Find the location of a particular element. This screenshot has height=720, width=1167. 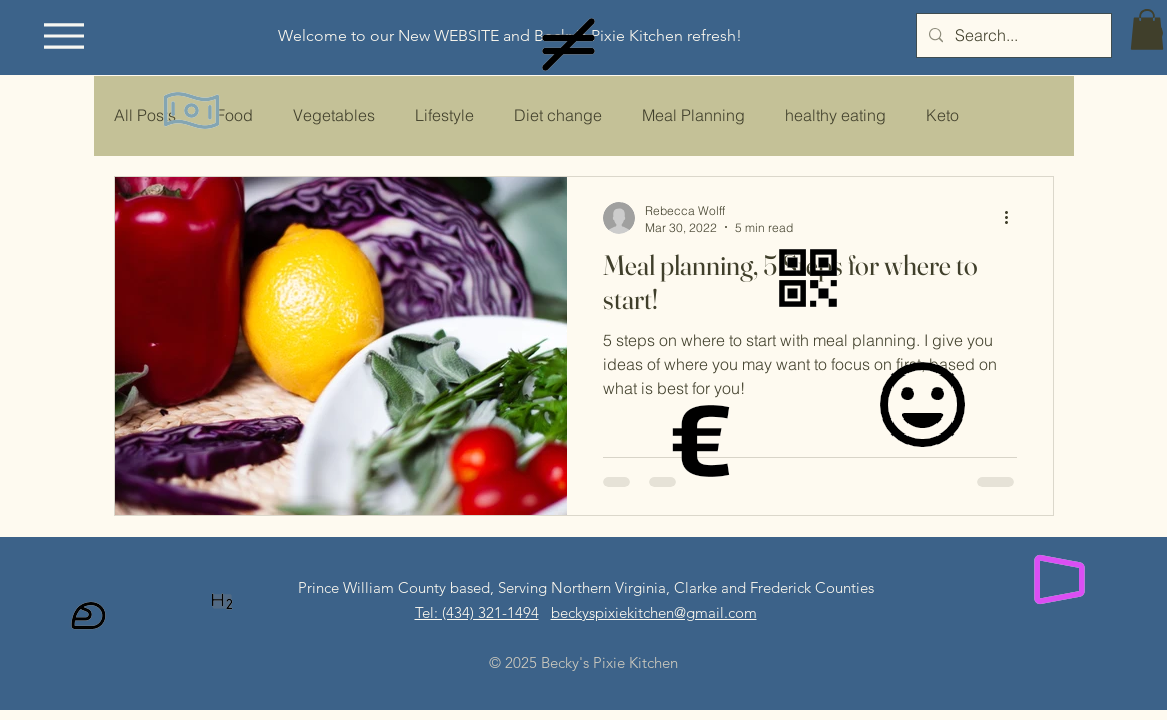

tag people in a photo is located at coordinates (922, 404).